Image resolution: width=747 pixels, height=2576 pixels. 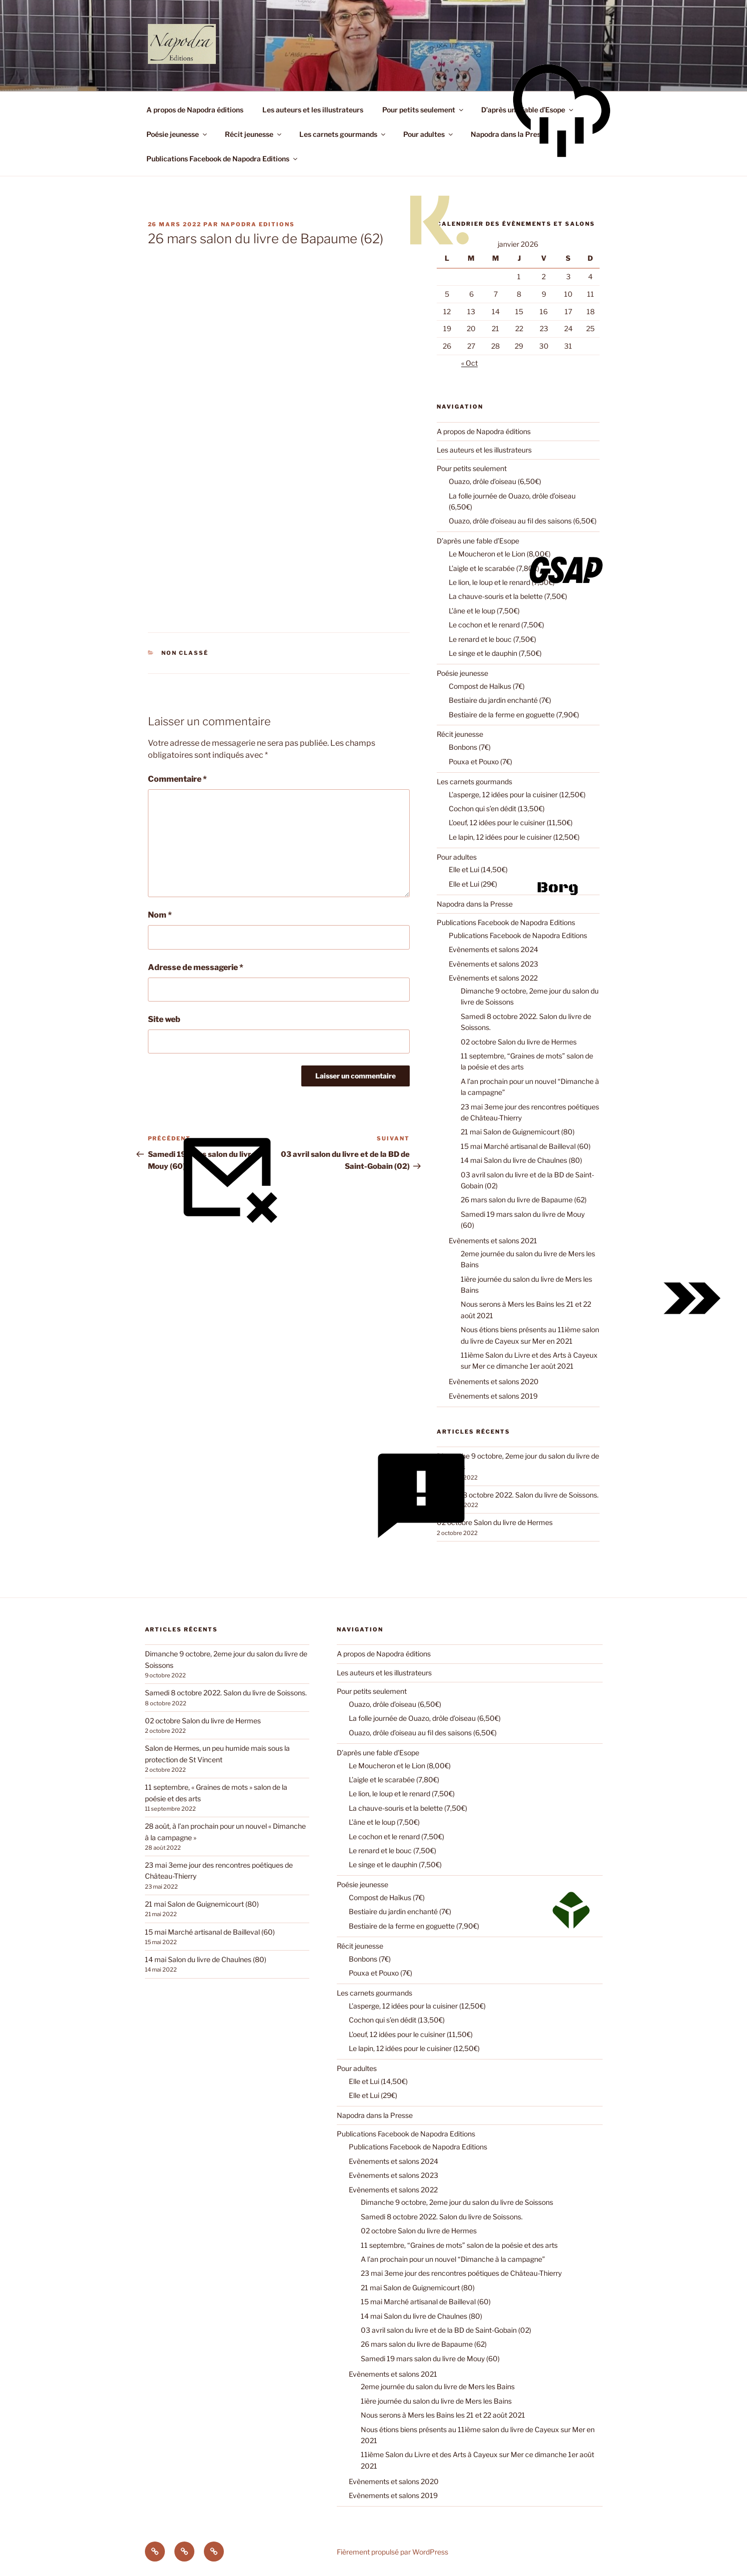 I want to click on submit feedback or report an issue, so click(x=421, y=1493).